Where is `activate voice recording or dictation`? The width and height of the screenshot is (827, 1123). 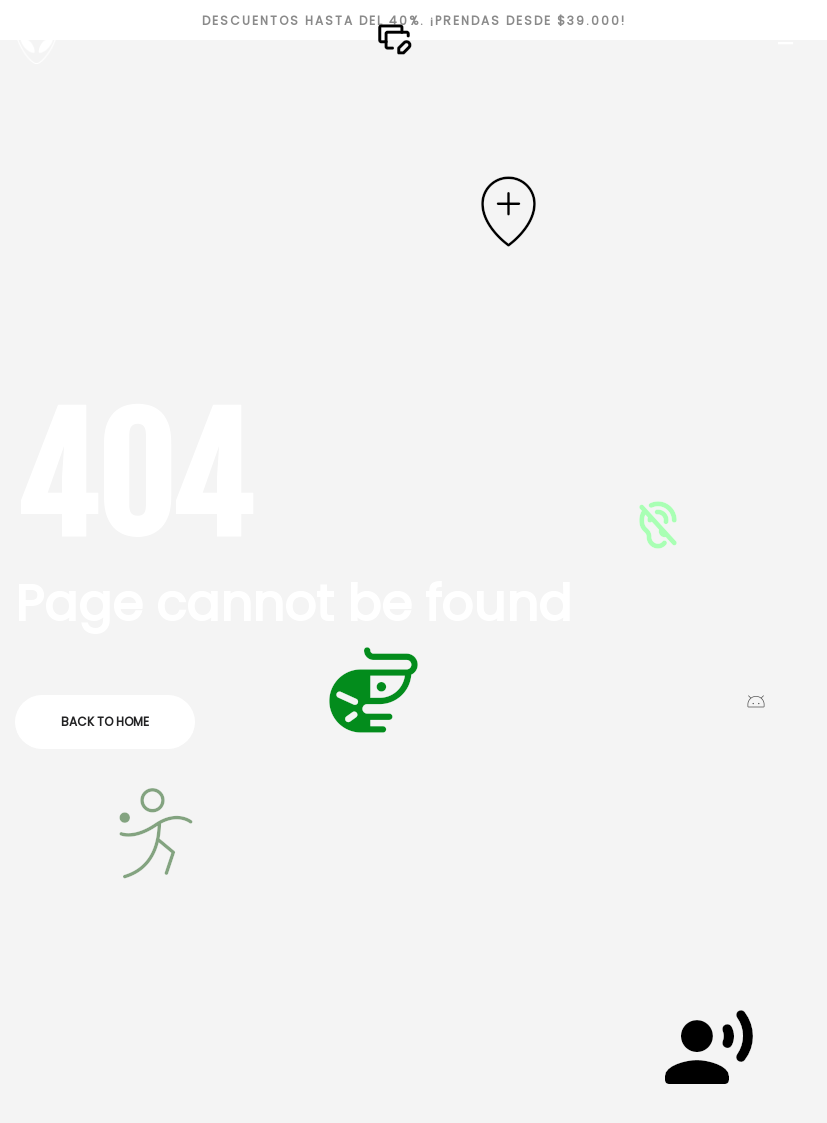 activate voice recording or dictation is located at coordinates (709, 1048).